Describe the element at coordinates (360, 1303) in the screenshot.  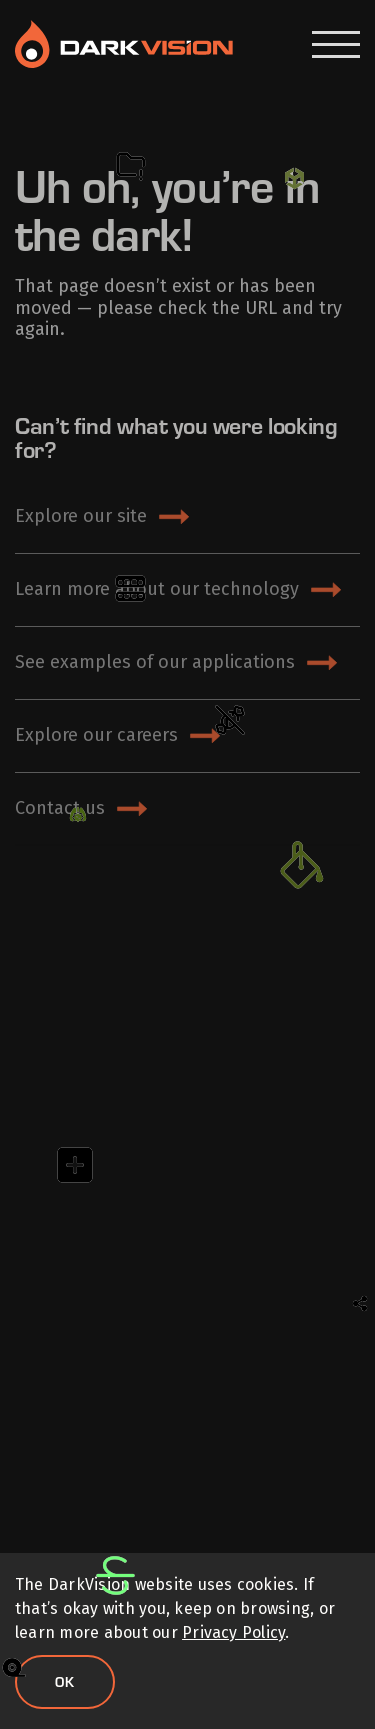
I see `share content with others` at that location.